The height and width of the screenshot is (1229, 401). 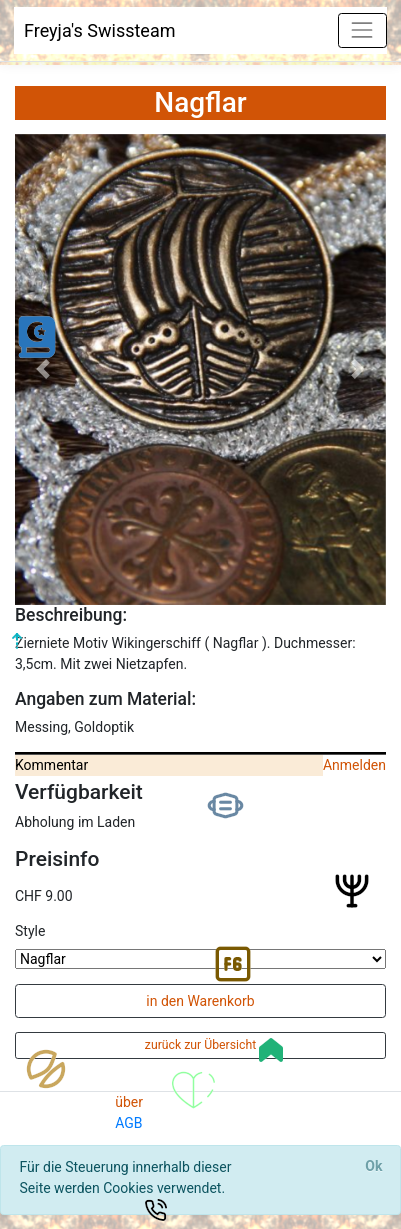 I want to click on indicates partial like or favorite status, so click(x=193, y=1088).